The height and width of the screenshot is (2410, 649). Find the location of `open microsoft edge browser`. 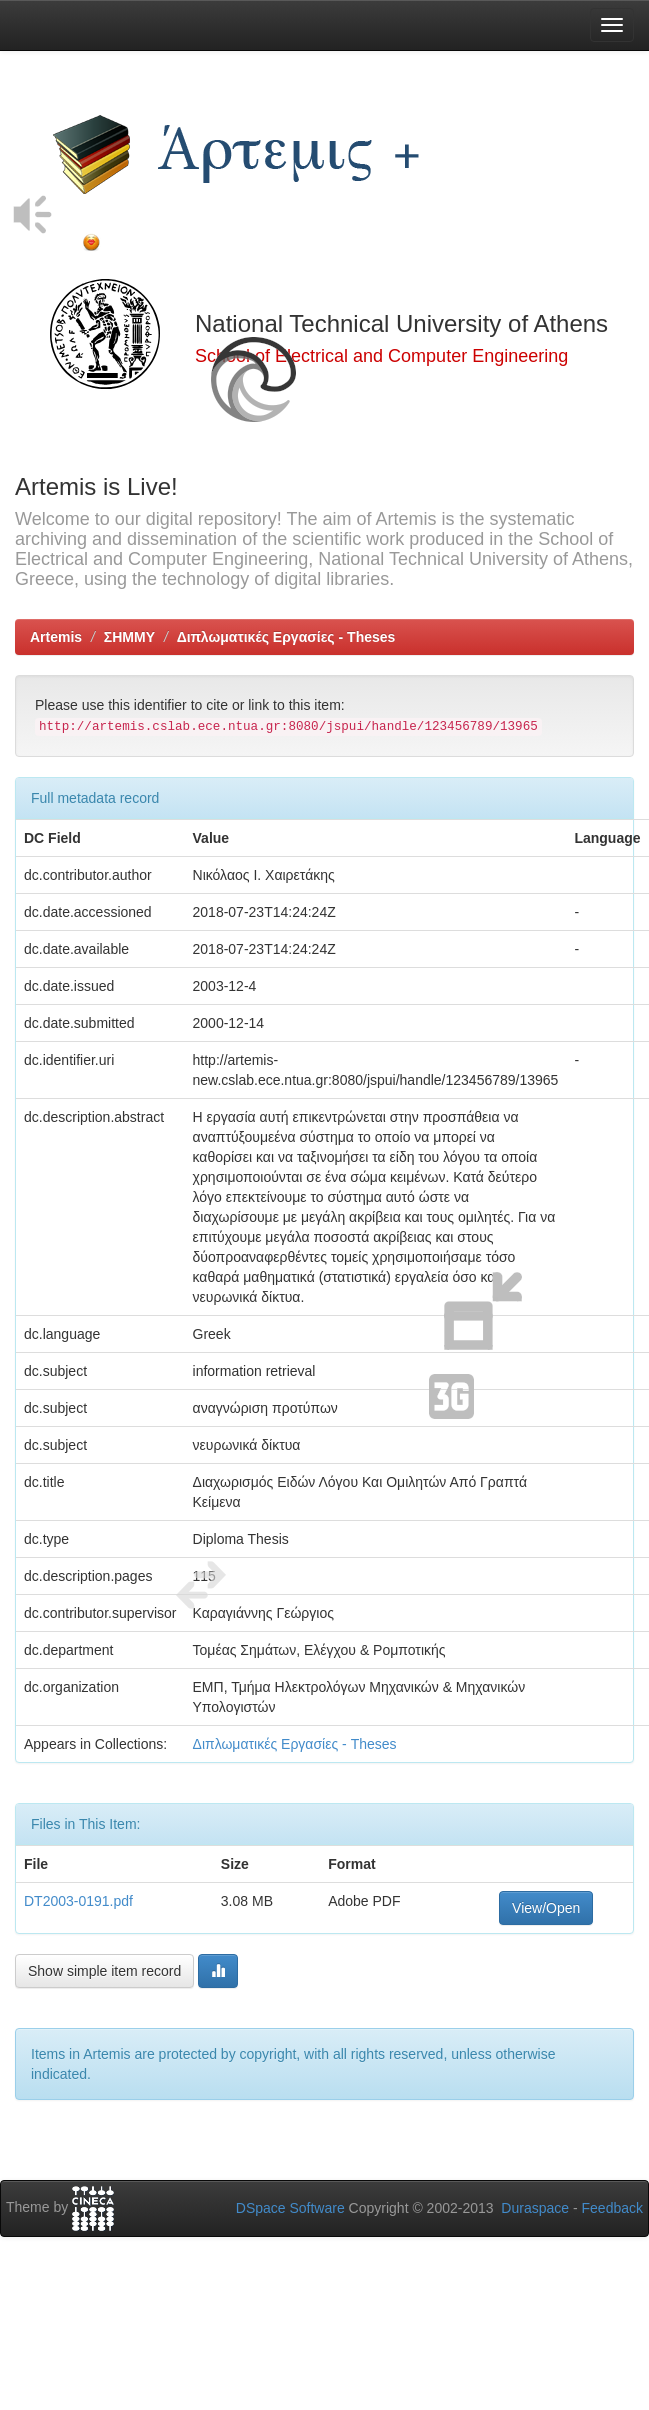

open microsoft edge browser is located at coordinates (253, 379).